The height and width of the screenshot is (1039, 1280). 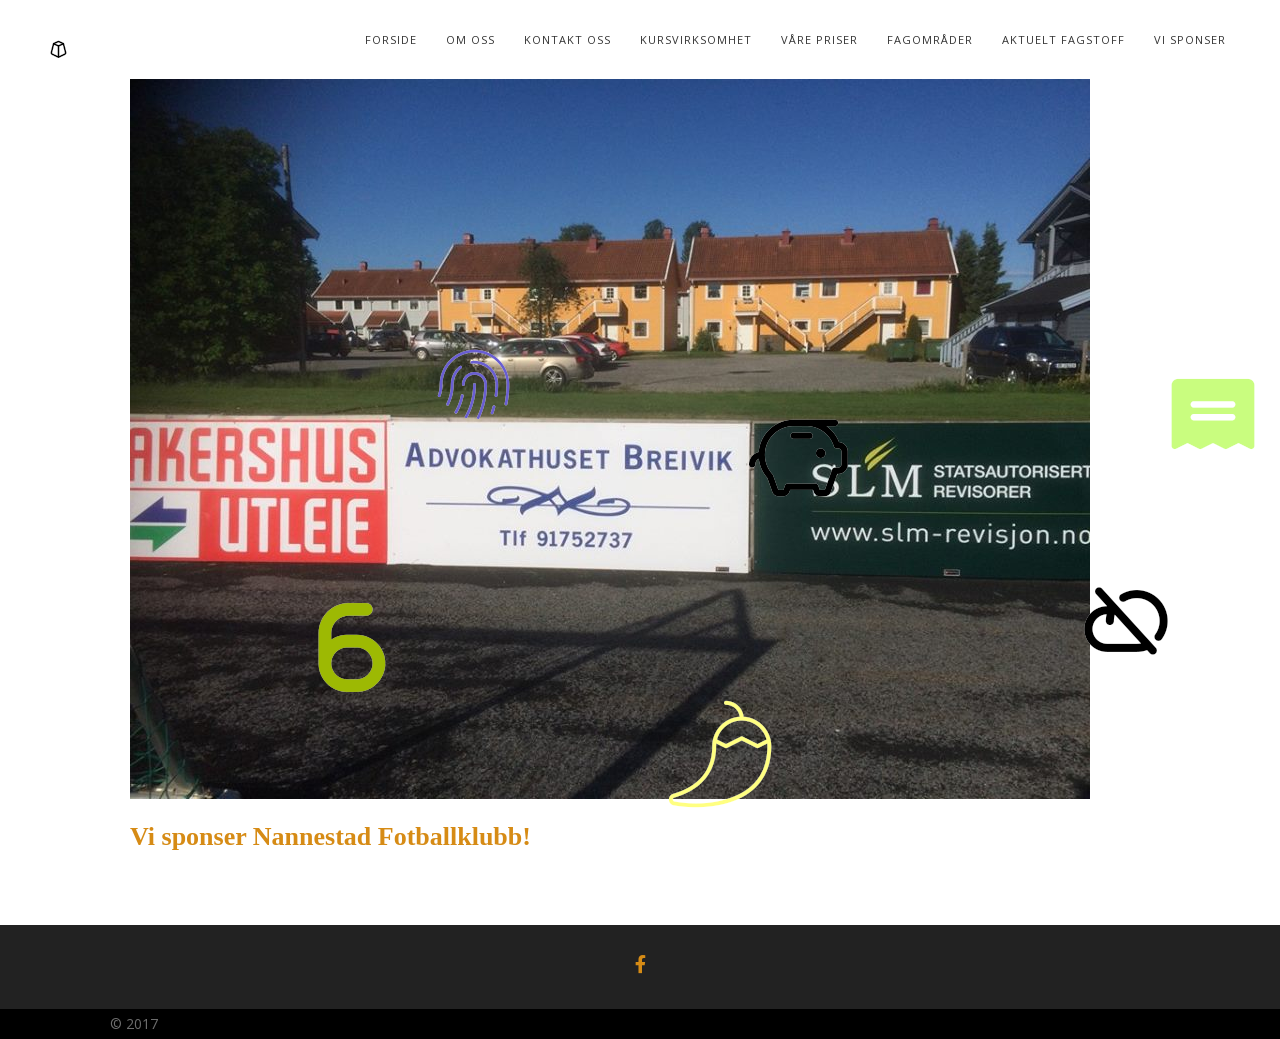 What do you see at coordinates (1126, 621) in the screenshot?
I see `indicates no cloud connection or offline status` at bounding box center [1126, 621].